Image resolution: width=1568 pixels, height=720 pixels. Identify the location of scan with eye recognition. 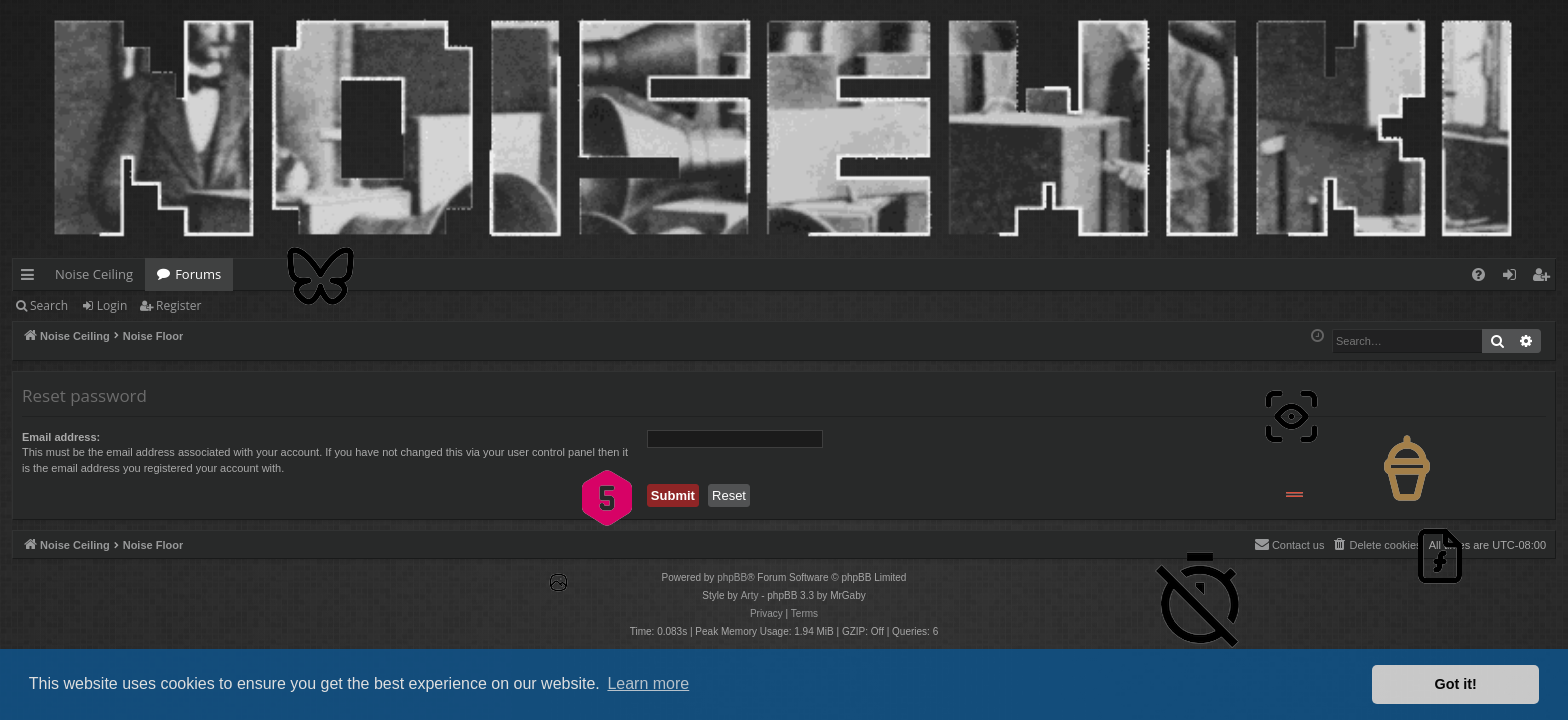
(1291, 416).